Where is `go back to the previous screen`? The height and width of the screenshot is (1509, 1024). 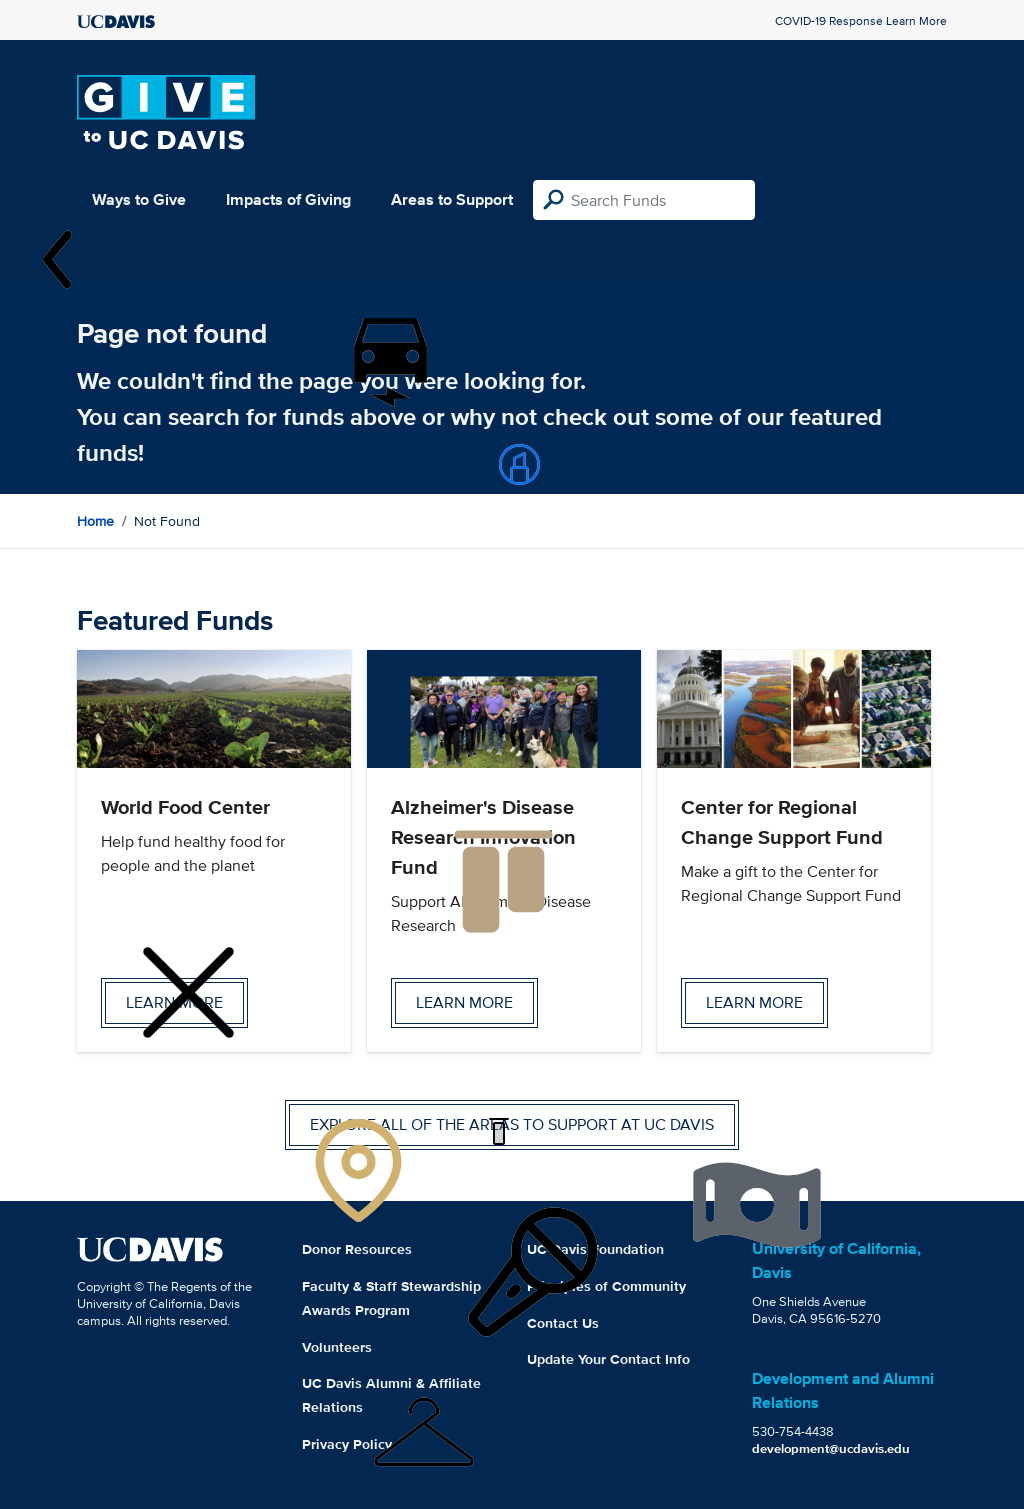 go back to the previous screen is located at coordinates (59, 259).